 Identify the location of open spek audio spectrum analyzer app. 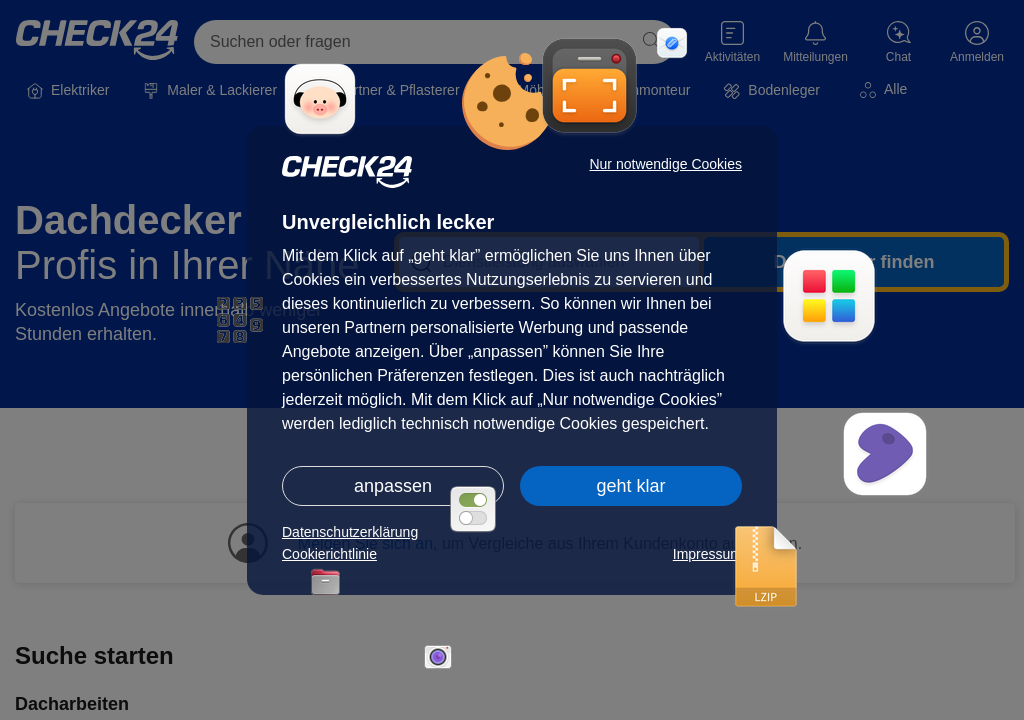
(320, 99).